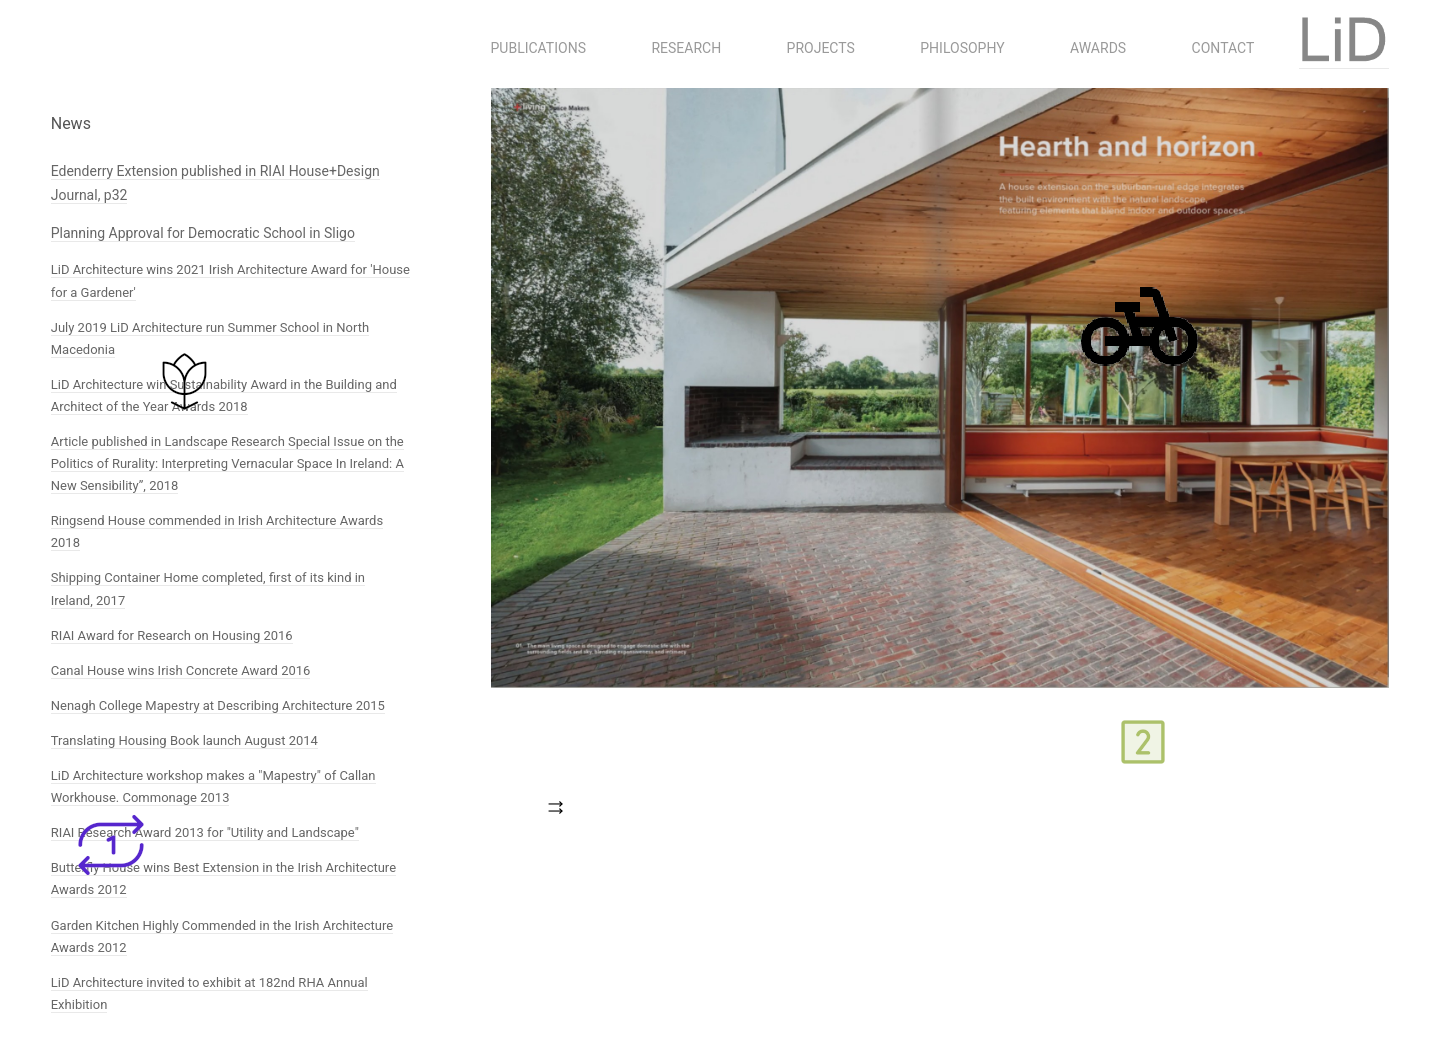  Describe the element at coordinates (111, 845) in the screenshot. I see `repeat current track once` at that location.